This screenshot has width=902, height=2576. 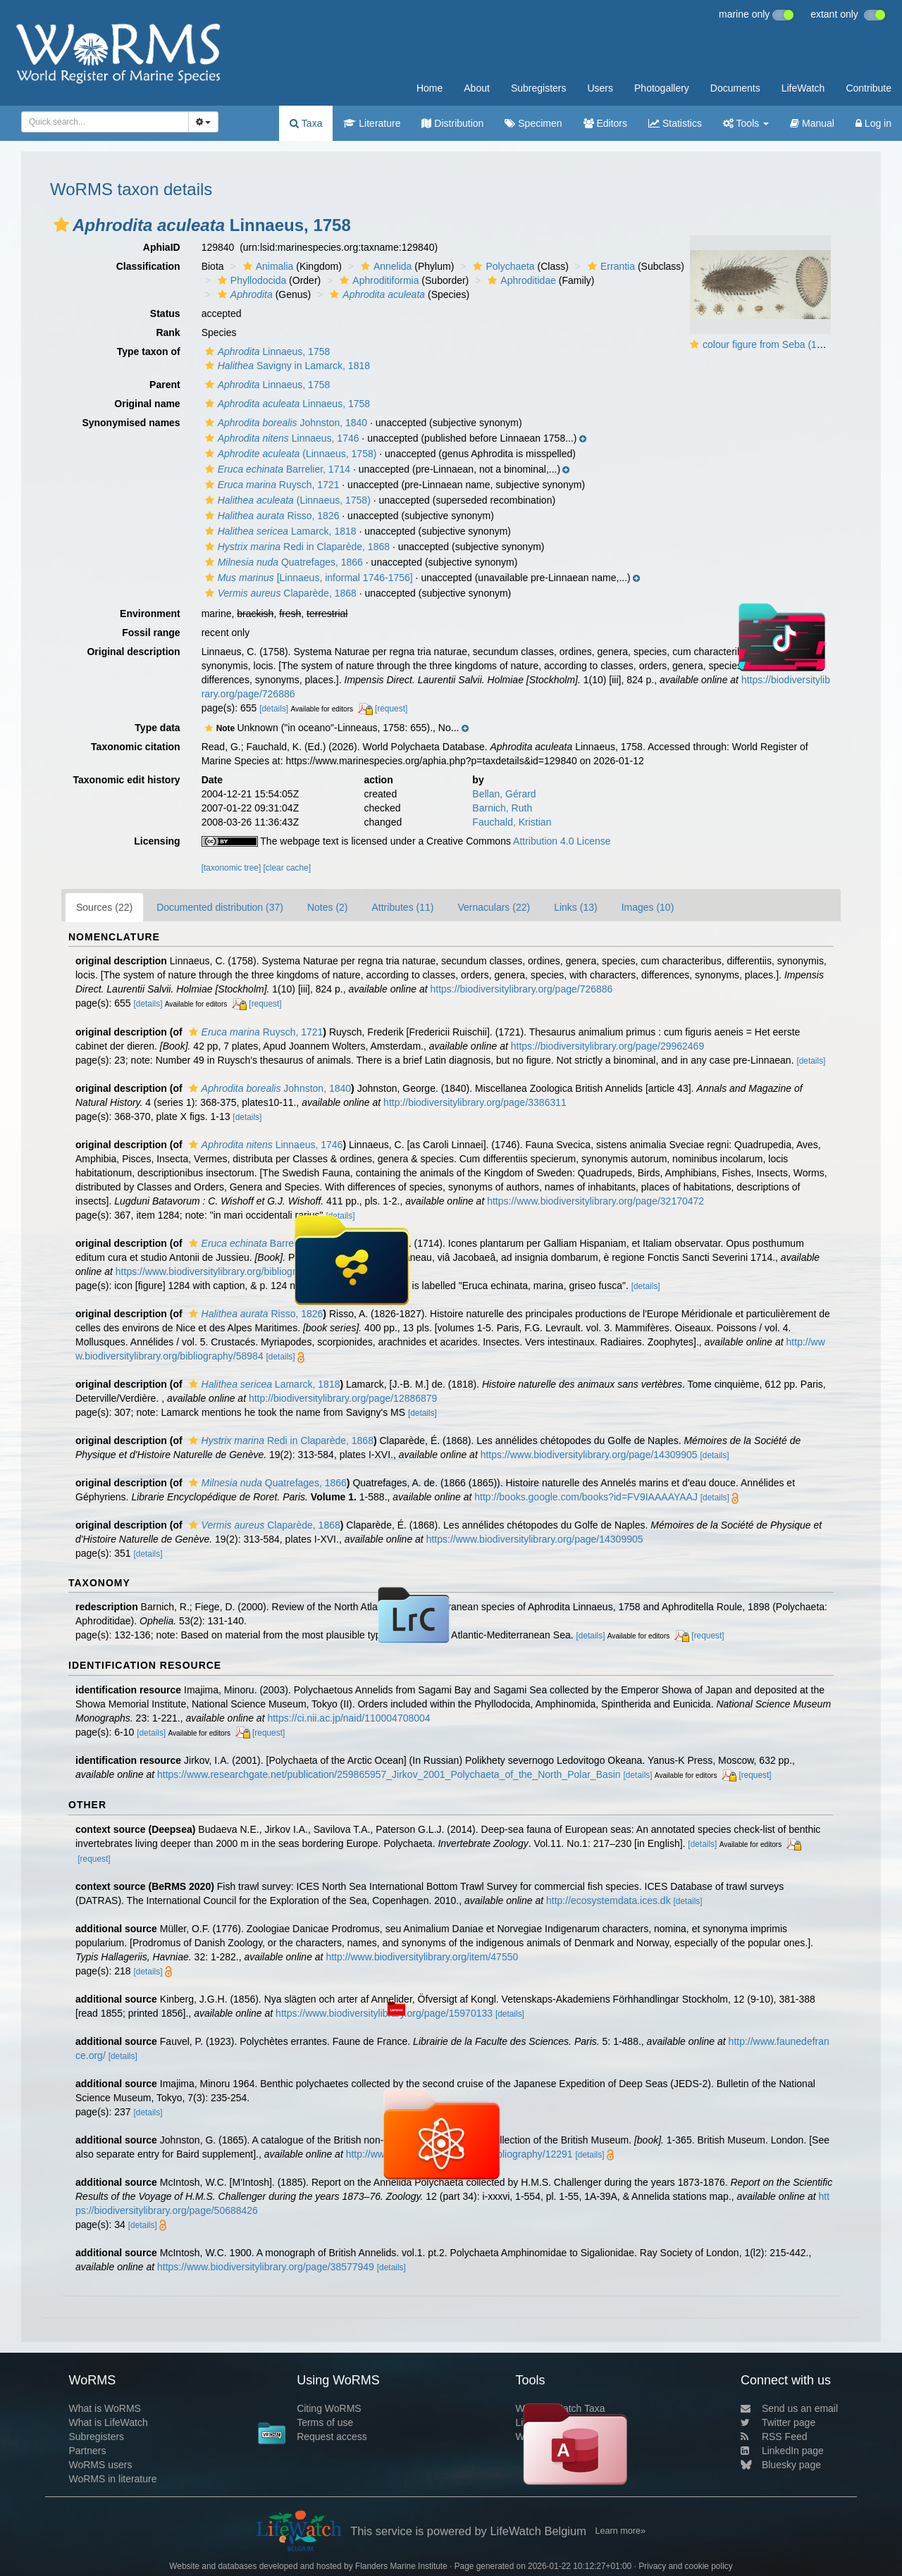 I want to click on open folder containing Microsoft Access database files, so click(x=574, y=2446).